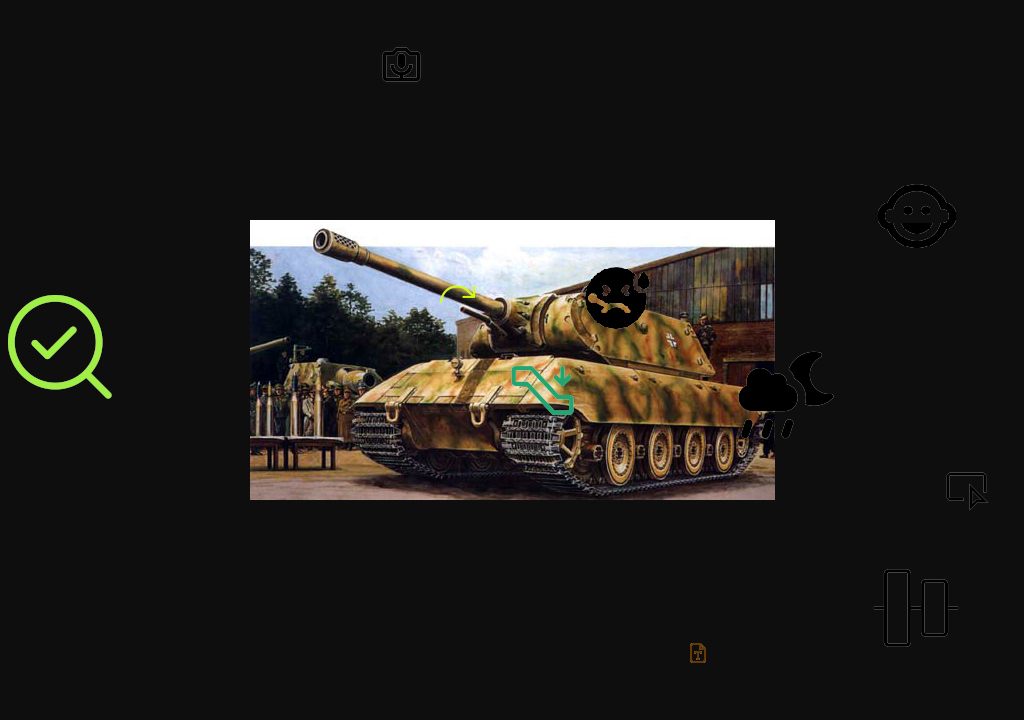 This screenshot has height=720, width=1024. Describe the element at coordinates (916, 608) in the screenshot. I see `align selected objects to vertical center` at that location.